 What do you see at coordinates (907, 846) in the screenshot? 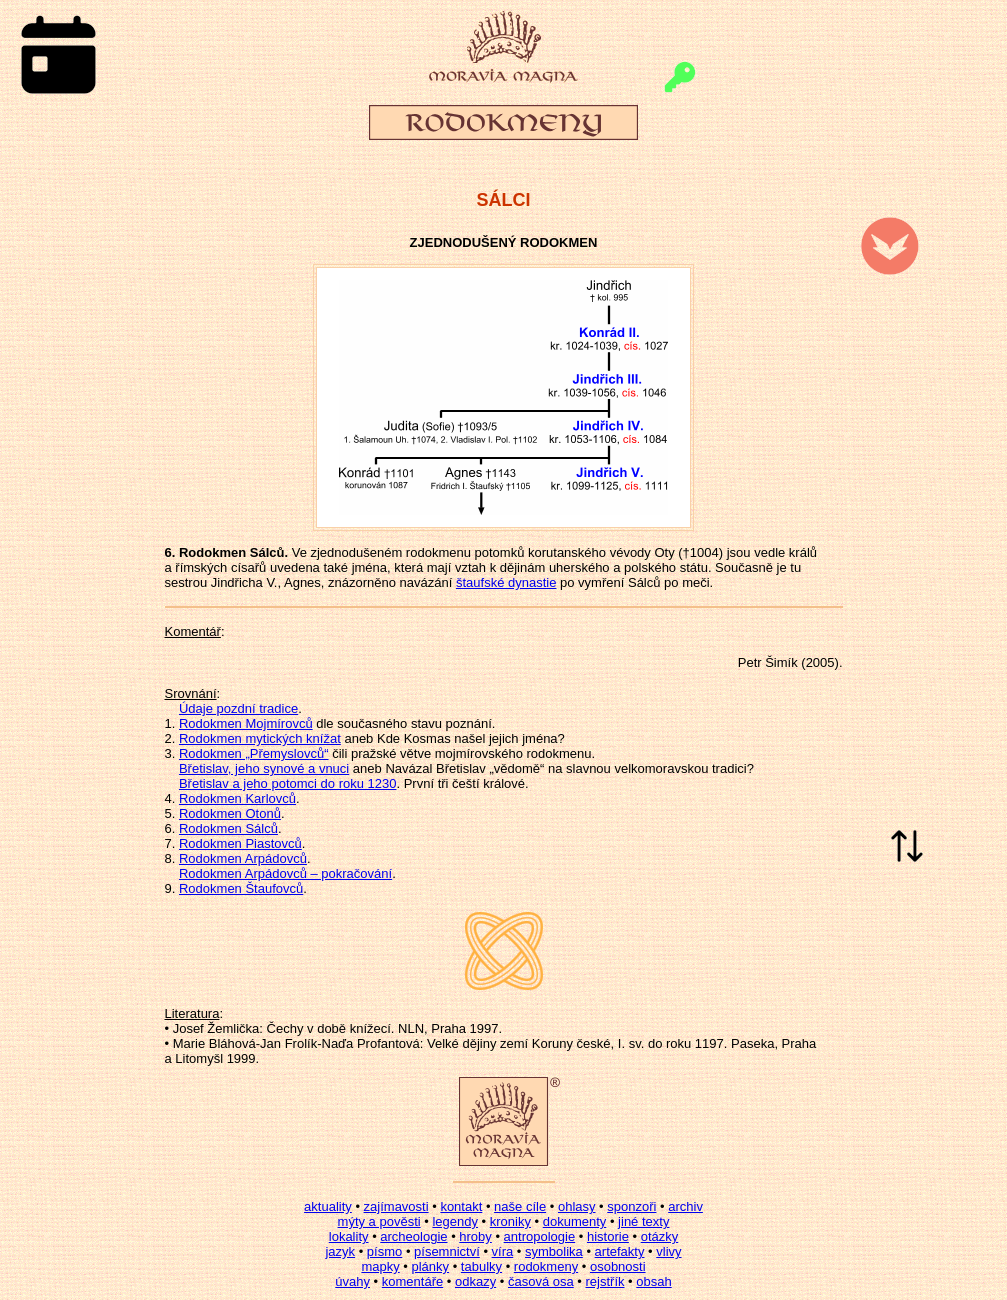
I see `sort items in ascending or descending order` at bounding box center [907, 846].